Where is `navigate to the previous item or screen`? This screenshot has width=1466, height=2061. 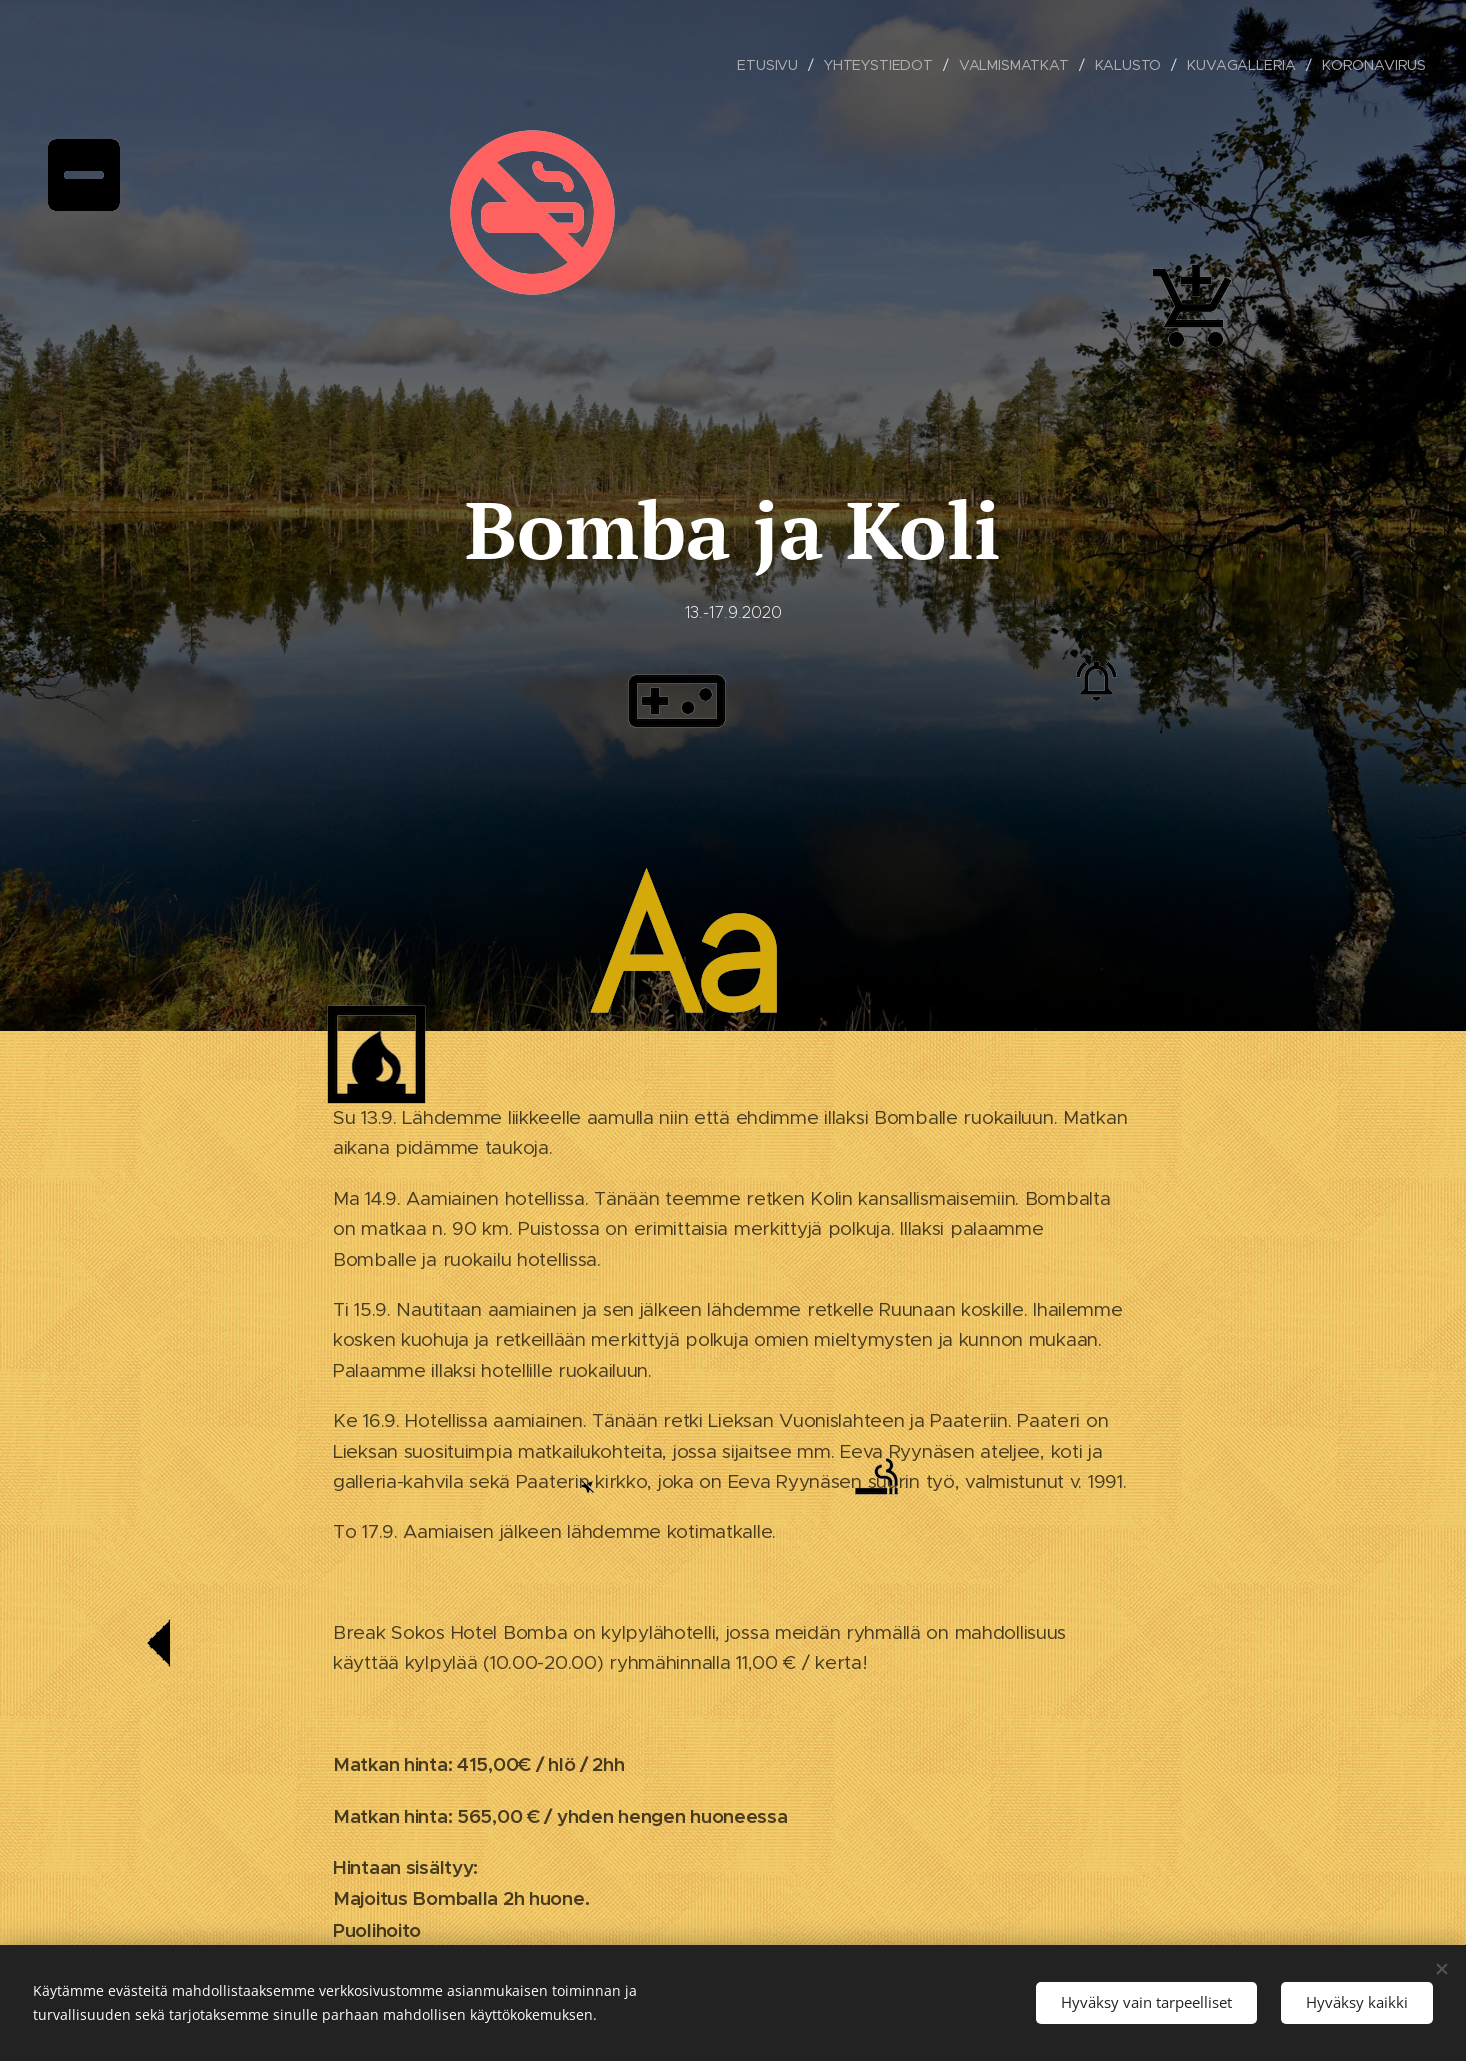
navigate to the previous item or screen is located at coordinates (161, 1643).